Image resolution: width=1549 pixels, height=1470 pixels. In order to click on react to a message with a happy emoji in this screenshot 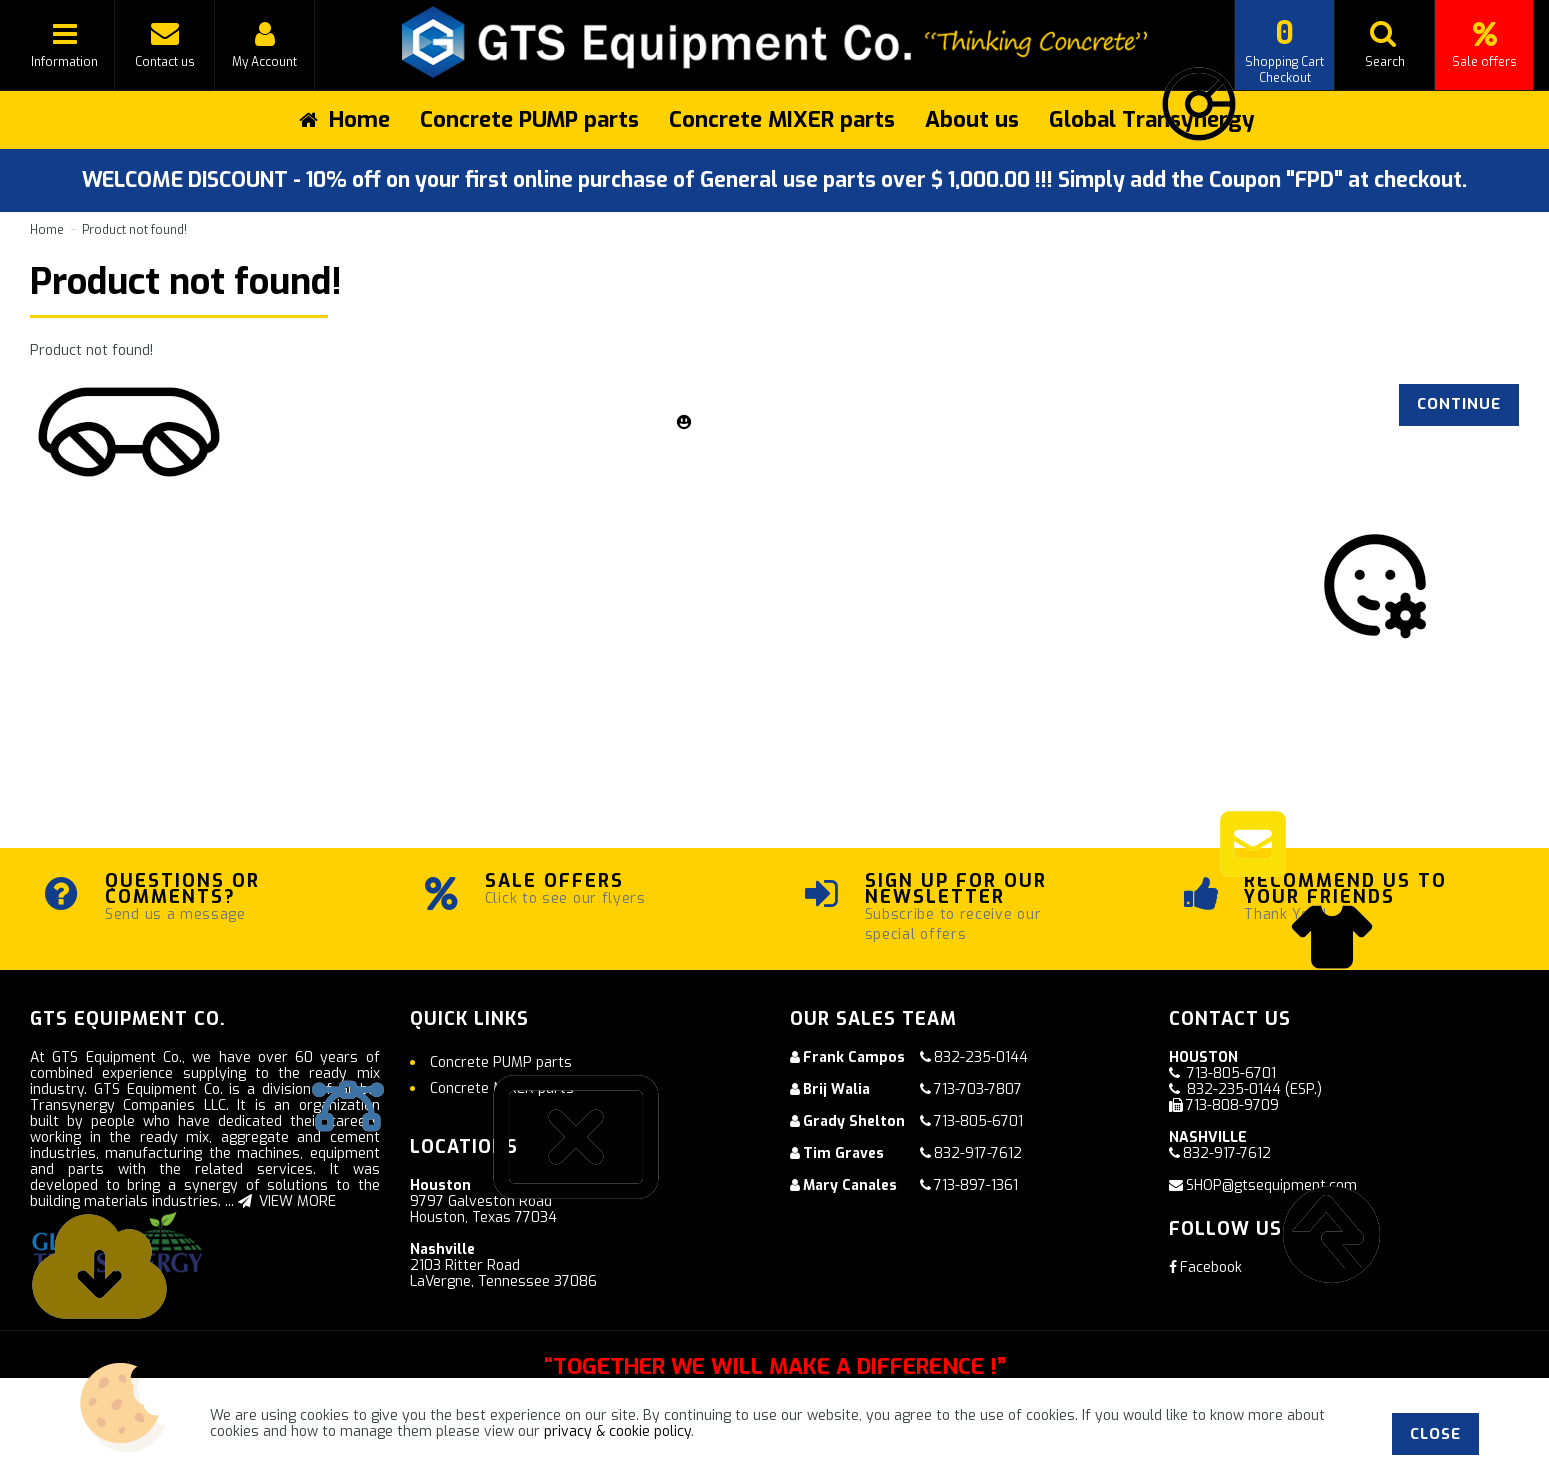, I will do `click(684, 422)`.